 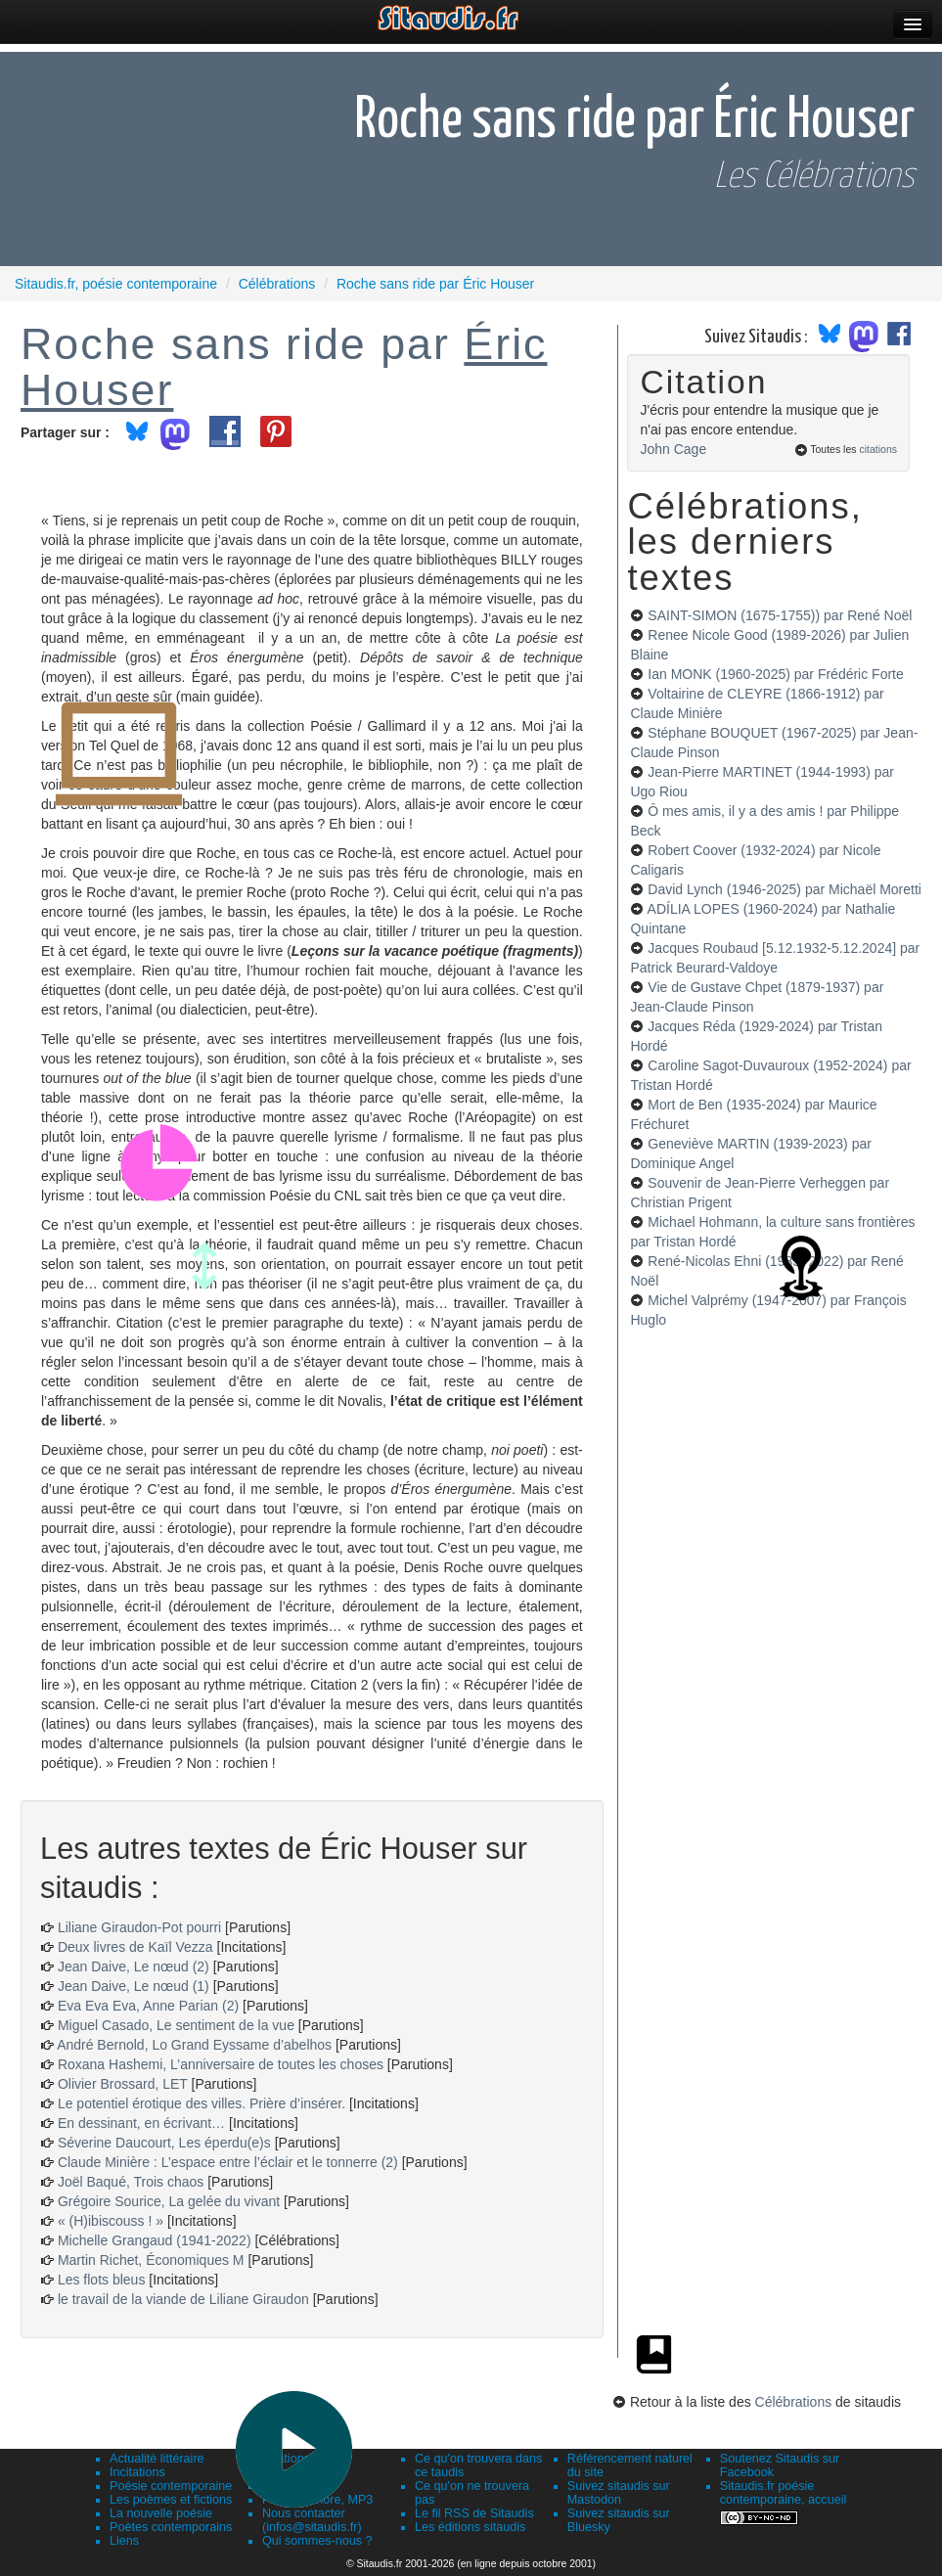 I want to click on view on macbook or laptop device, so click(x=118, y=753).